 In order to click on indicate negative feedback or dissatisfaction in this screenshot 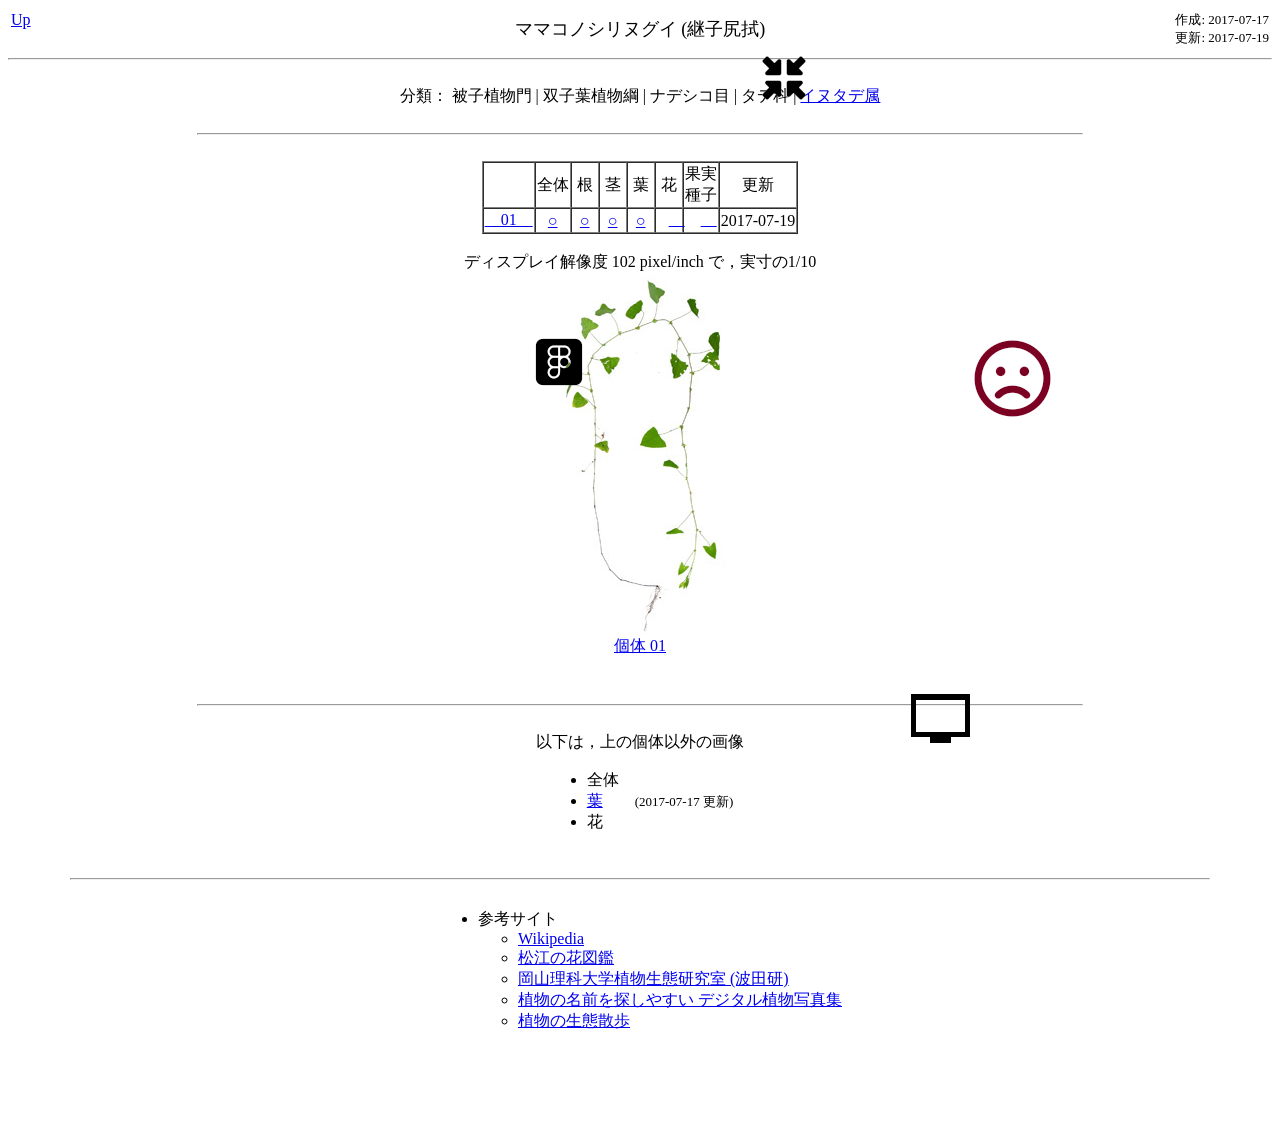, I will do `click(1012, 378)`.